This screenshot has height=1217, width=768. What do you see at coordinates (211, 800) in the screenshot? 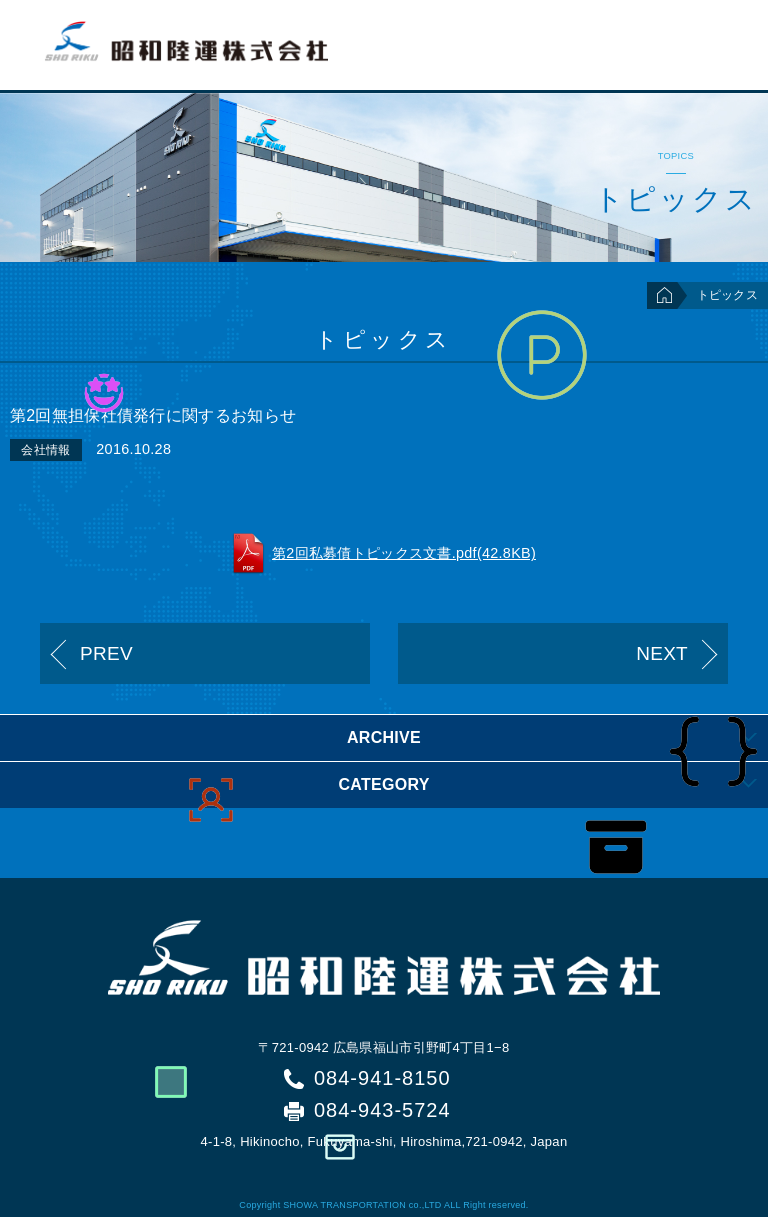
I see `focus on or select a user profile` at bounding box center [211, 800].